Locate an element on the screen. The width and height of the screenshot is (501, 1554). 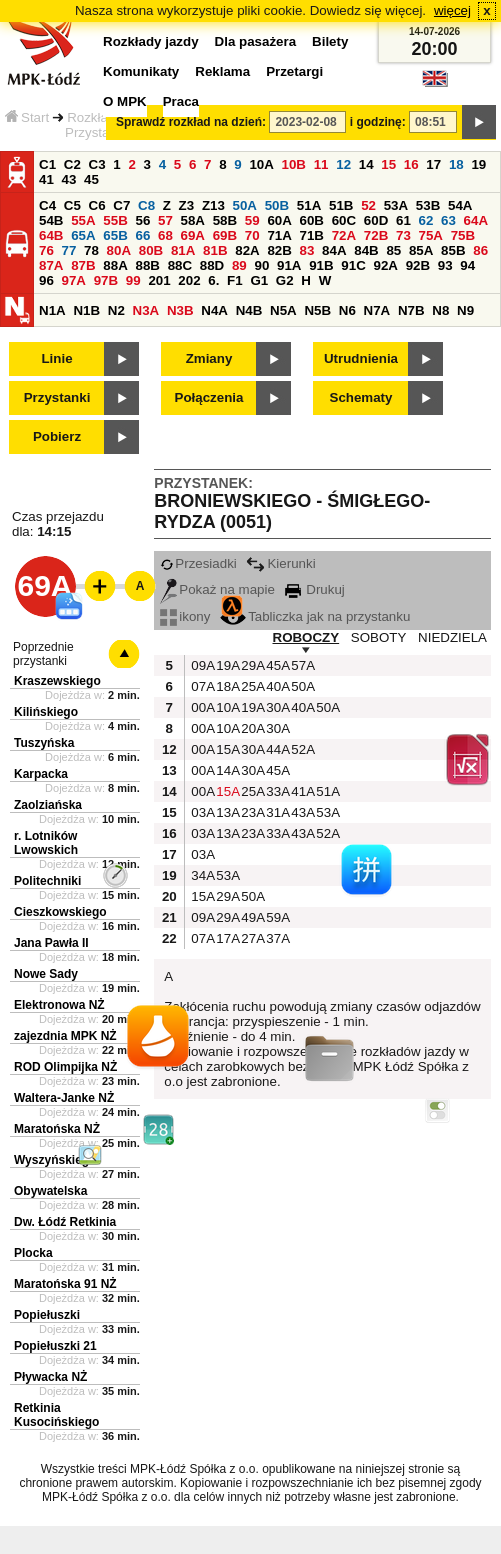
launch half-life game is located at coordinates (232, 606).